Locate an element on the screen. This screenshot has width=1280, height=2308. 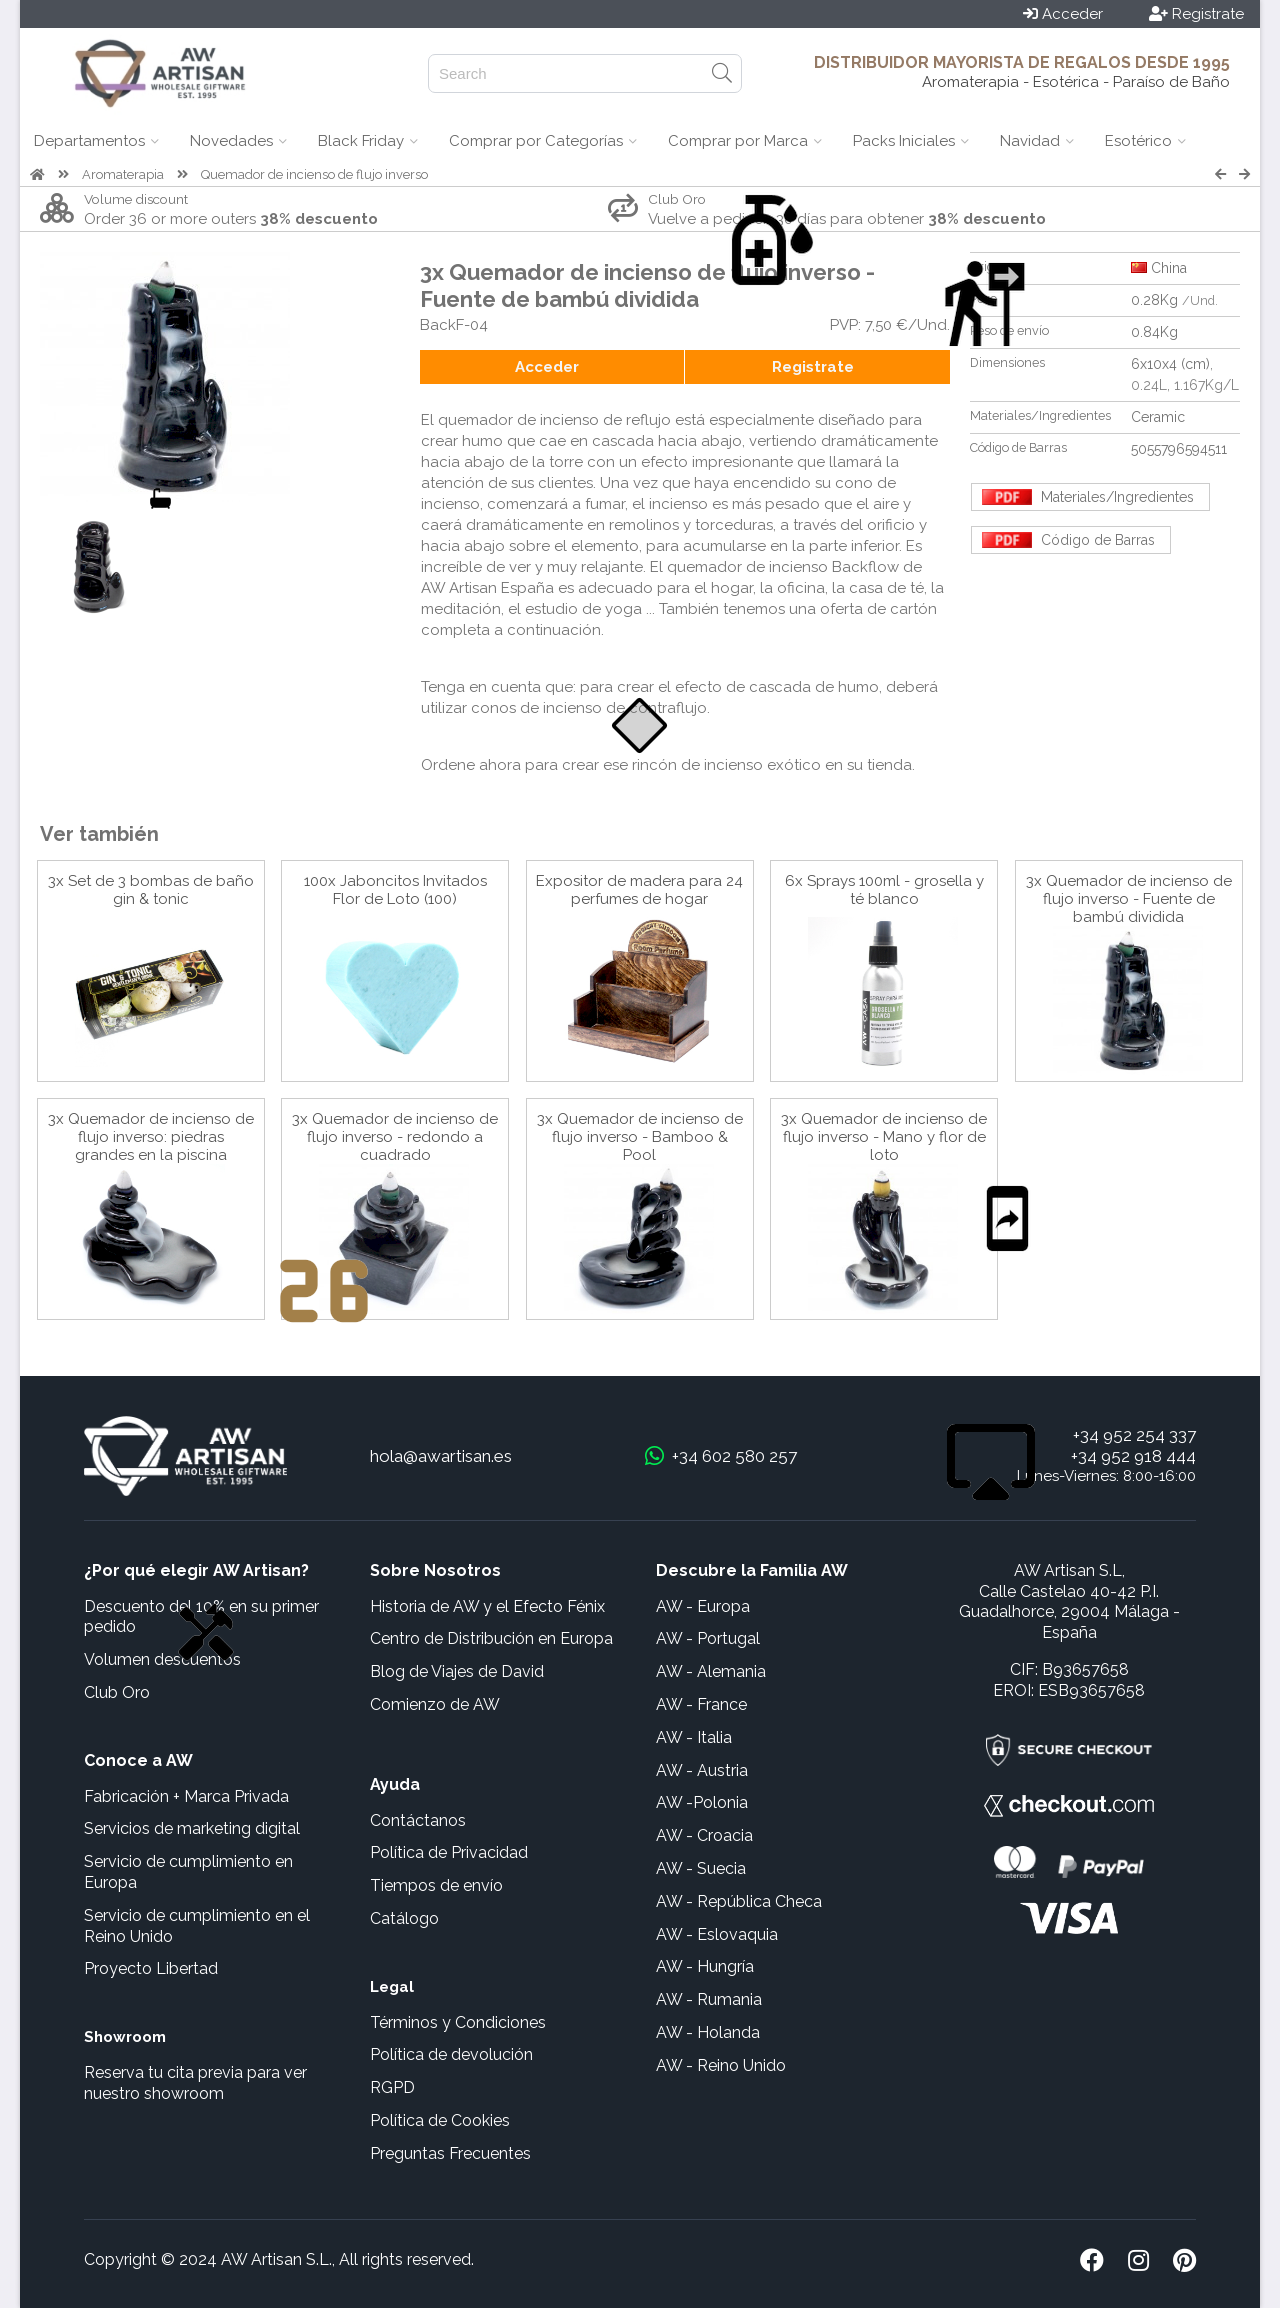
access tools and settings is located at coordinates (206, 1633).